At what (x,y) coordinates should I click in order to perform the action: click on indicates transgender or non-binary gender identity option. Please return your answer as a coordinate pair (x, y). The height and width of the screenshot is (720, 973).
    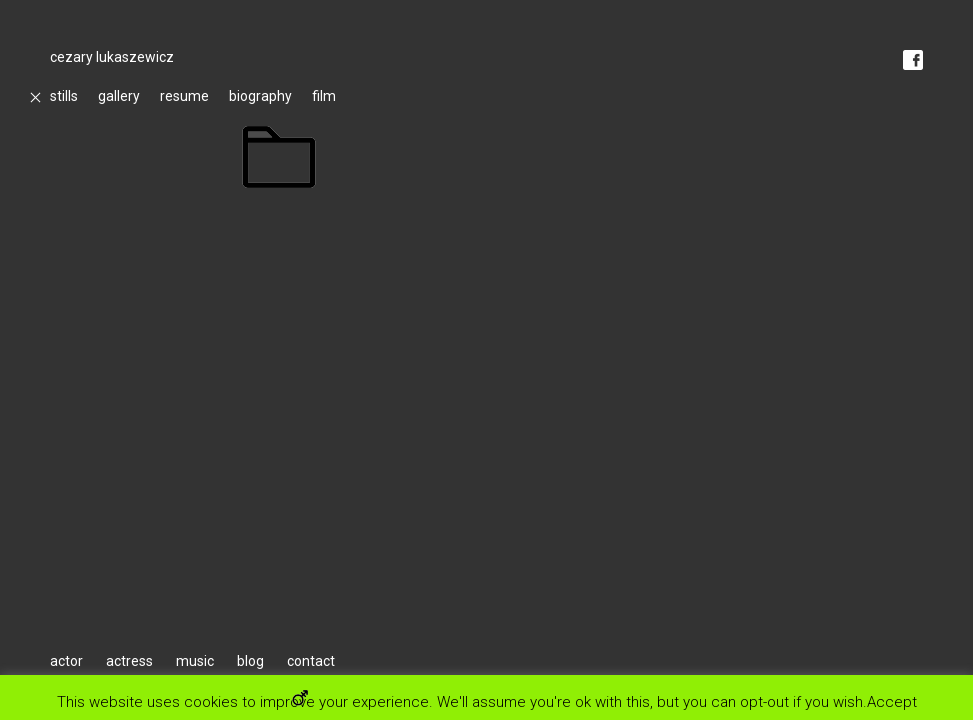
    Looking at the image, I should click on (300, 697).